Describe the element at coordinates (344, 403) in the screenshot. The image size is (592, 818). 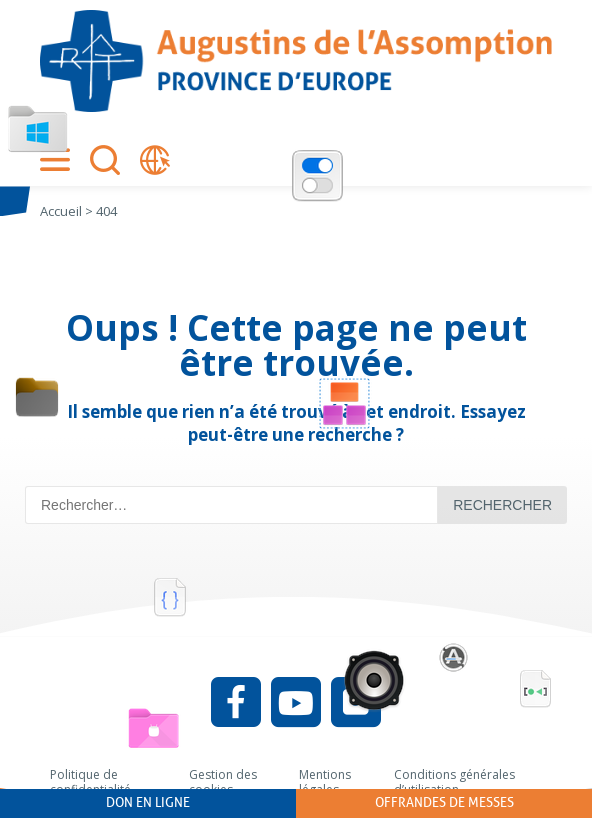
I see `select all items in the current view` at that location.